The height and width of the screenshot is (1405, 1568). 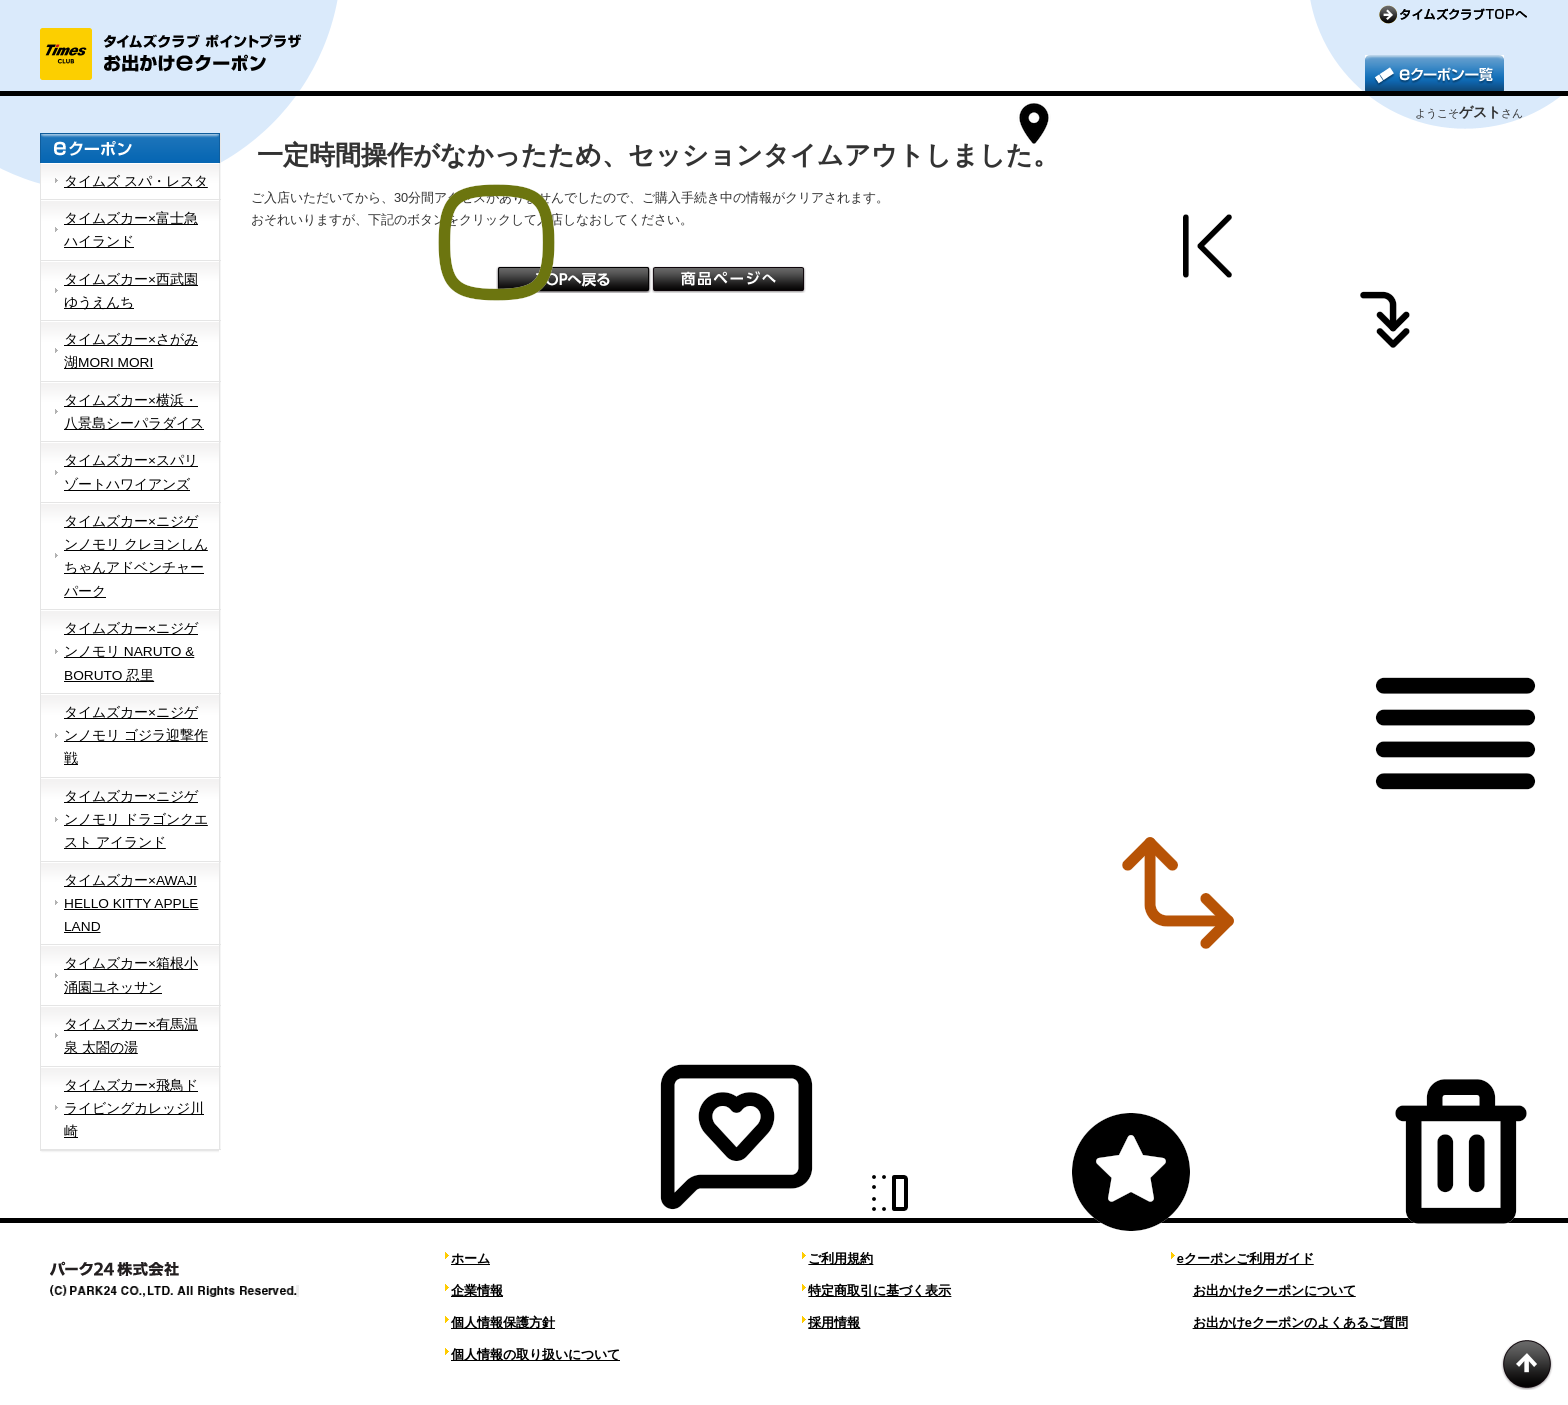 What do you see at coordinates (1461, 1158) in the screenshot?
I see `delete selected item` at bounding box center [1461, 1158].